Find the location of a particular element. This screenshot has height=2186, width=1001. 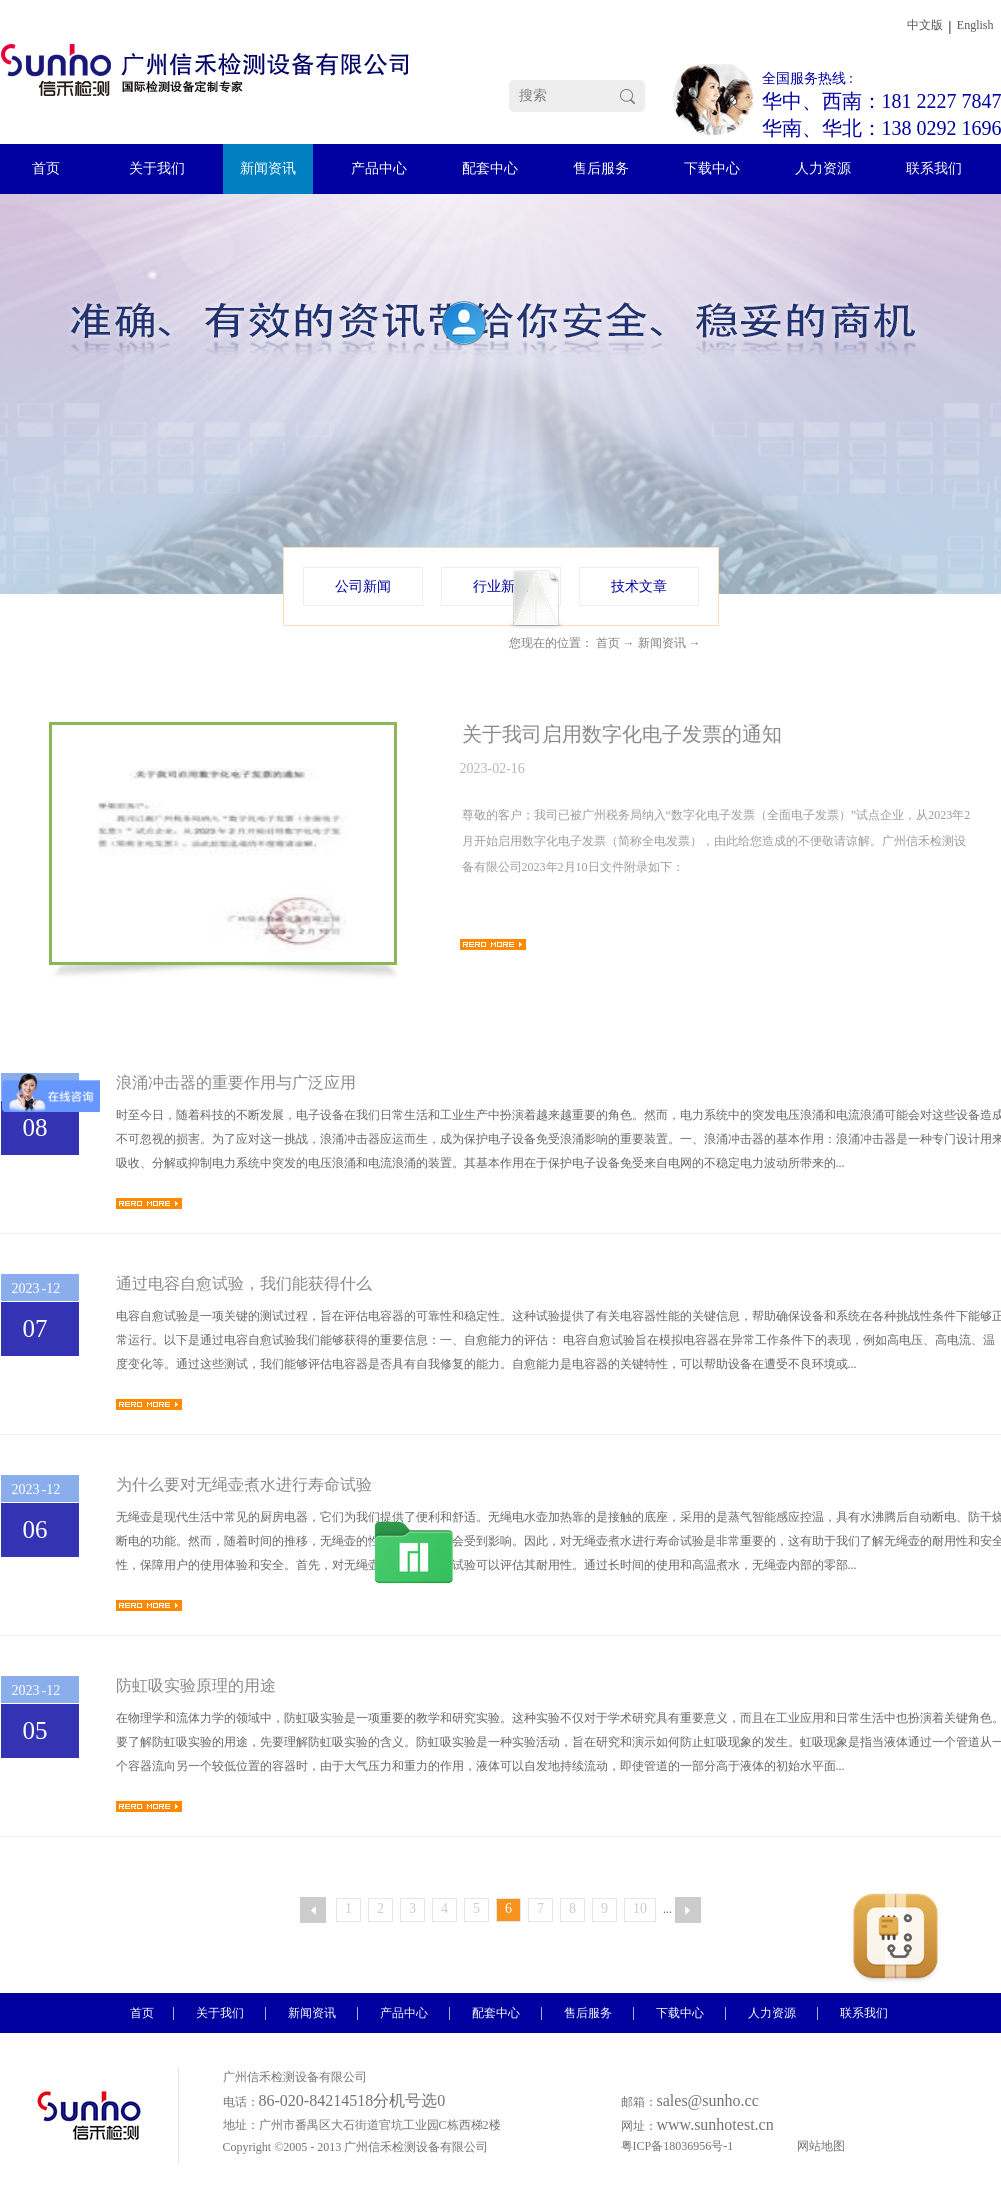

view user profile information is located at coordinates (464, 323).